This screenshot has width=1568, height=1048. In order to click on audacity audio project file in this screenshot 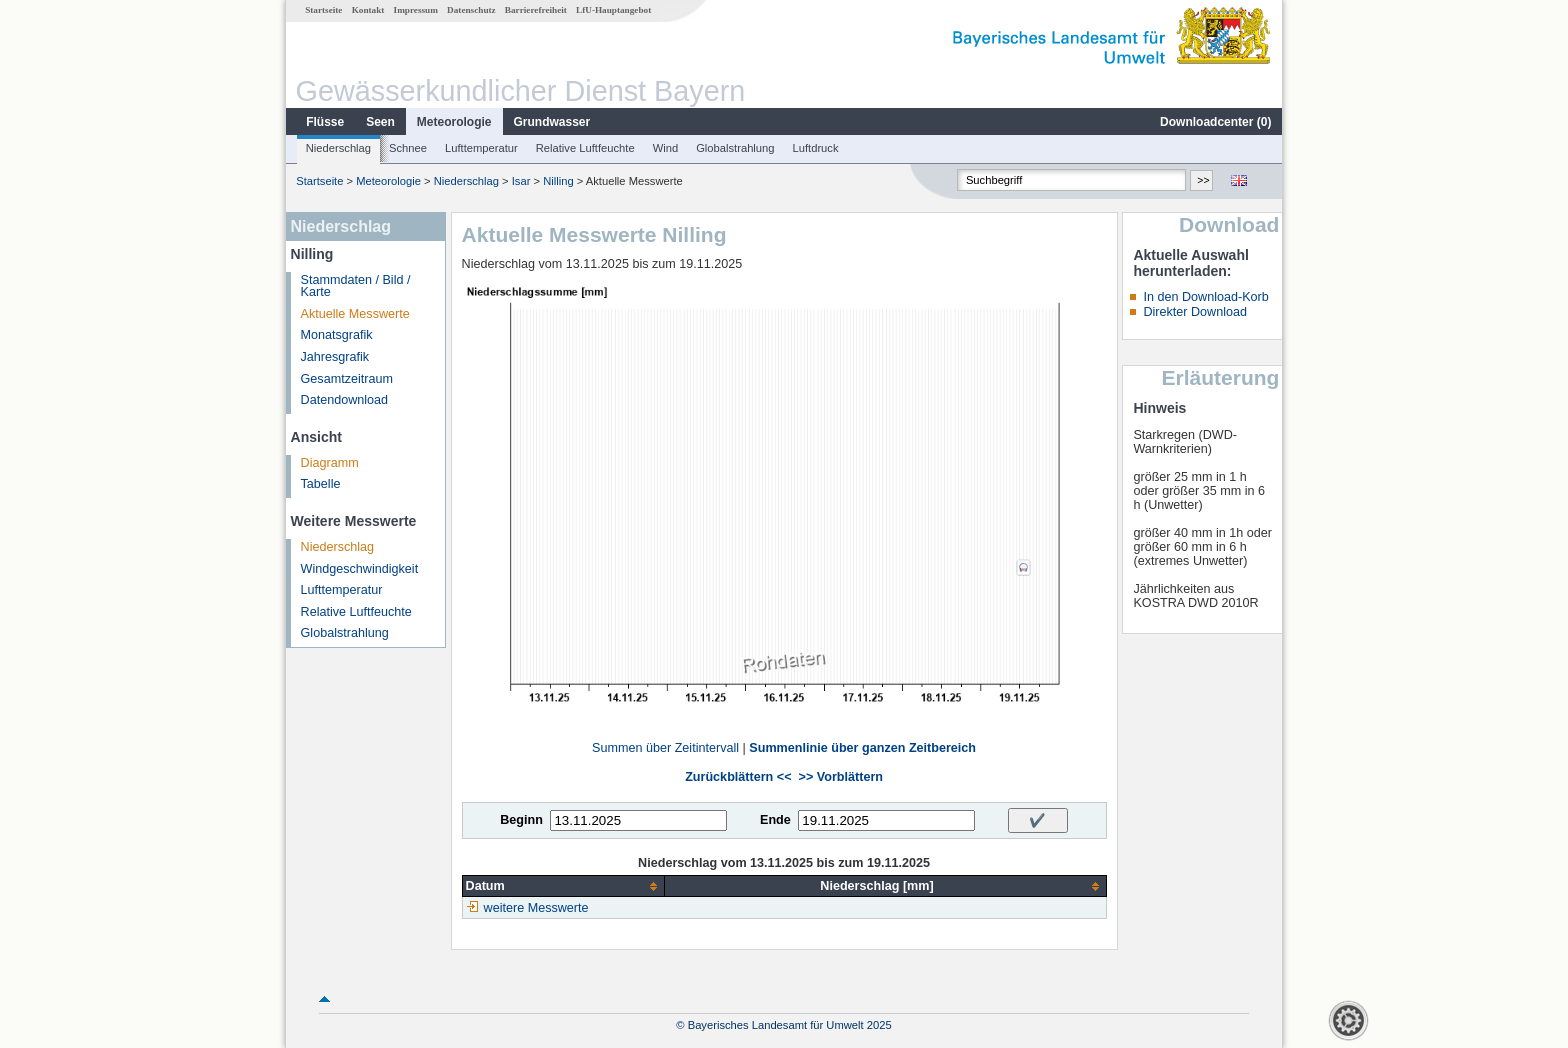, I will do `click(1023, 567)`.